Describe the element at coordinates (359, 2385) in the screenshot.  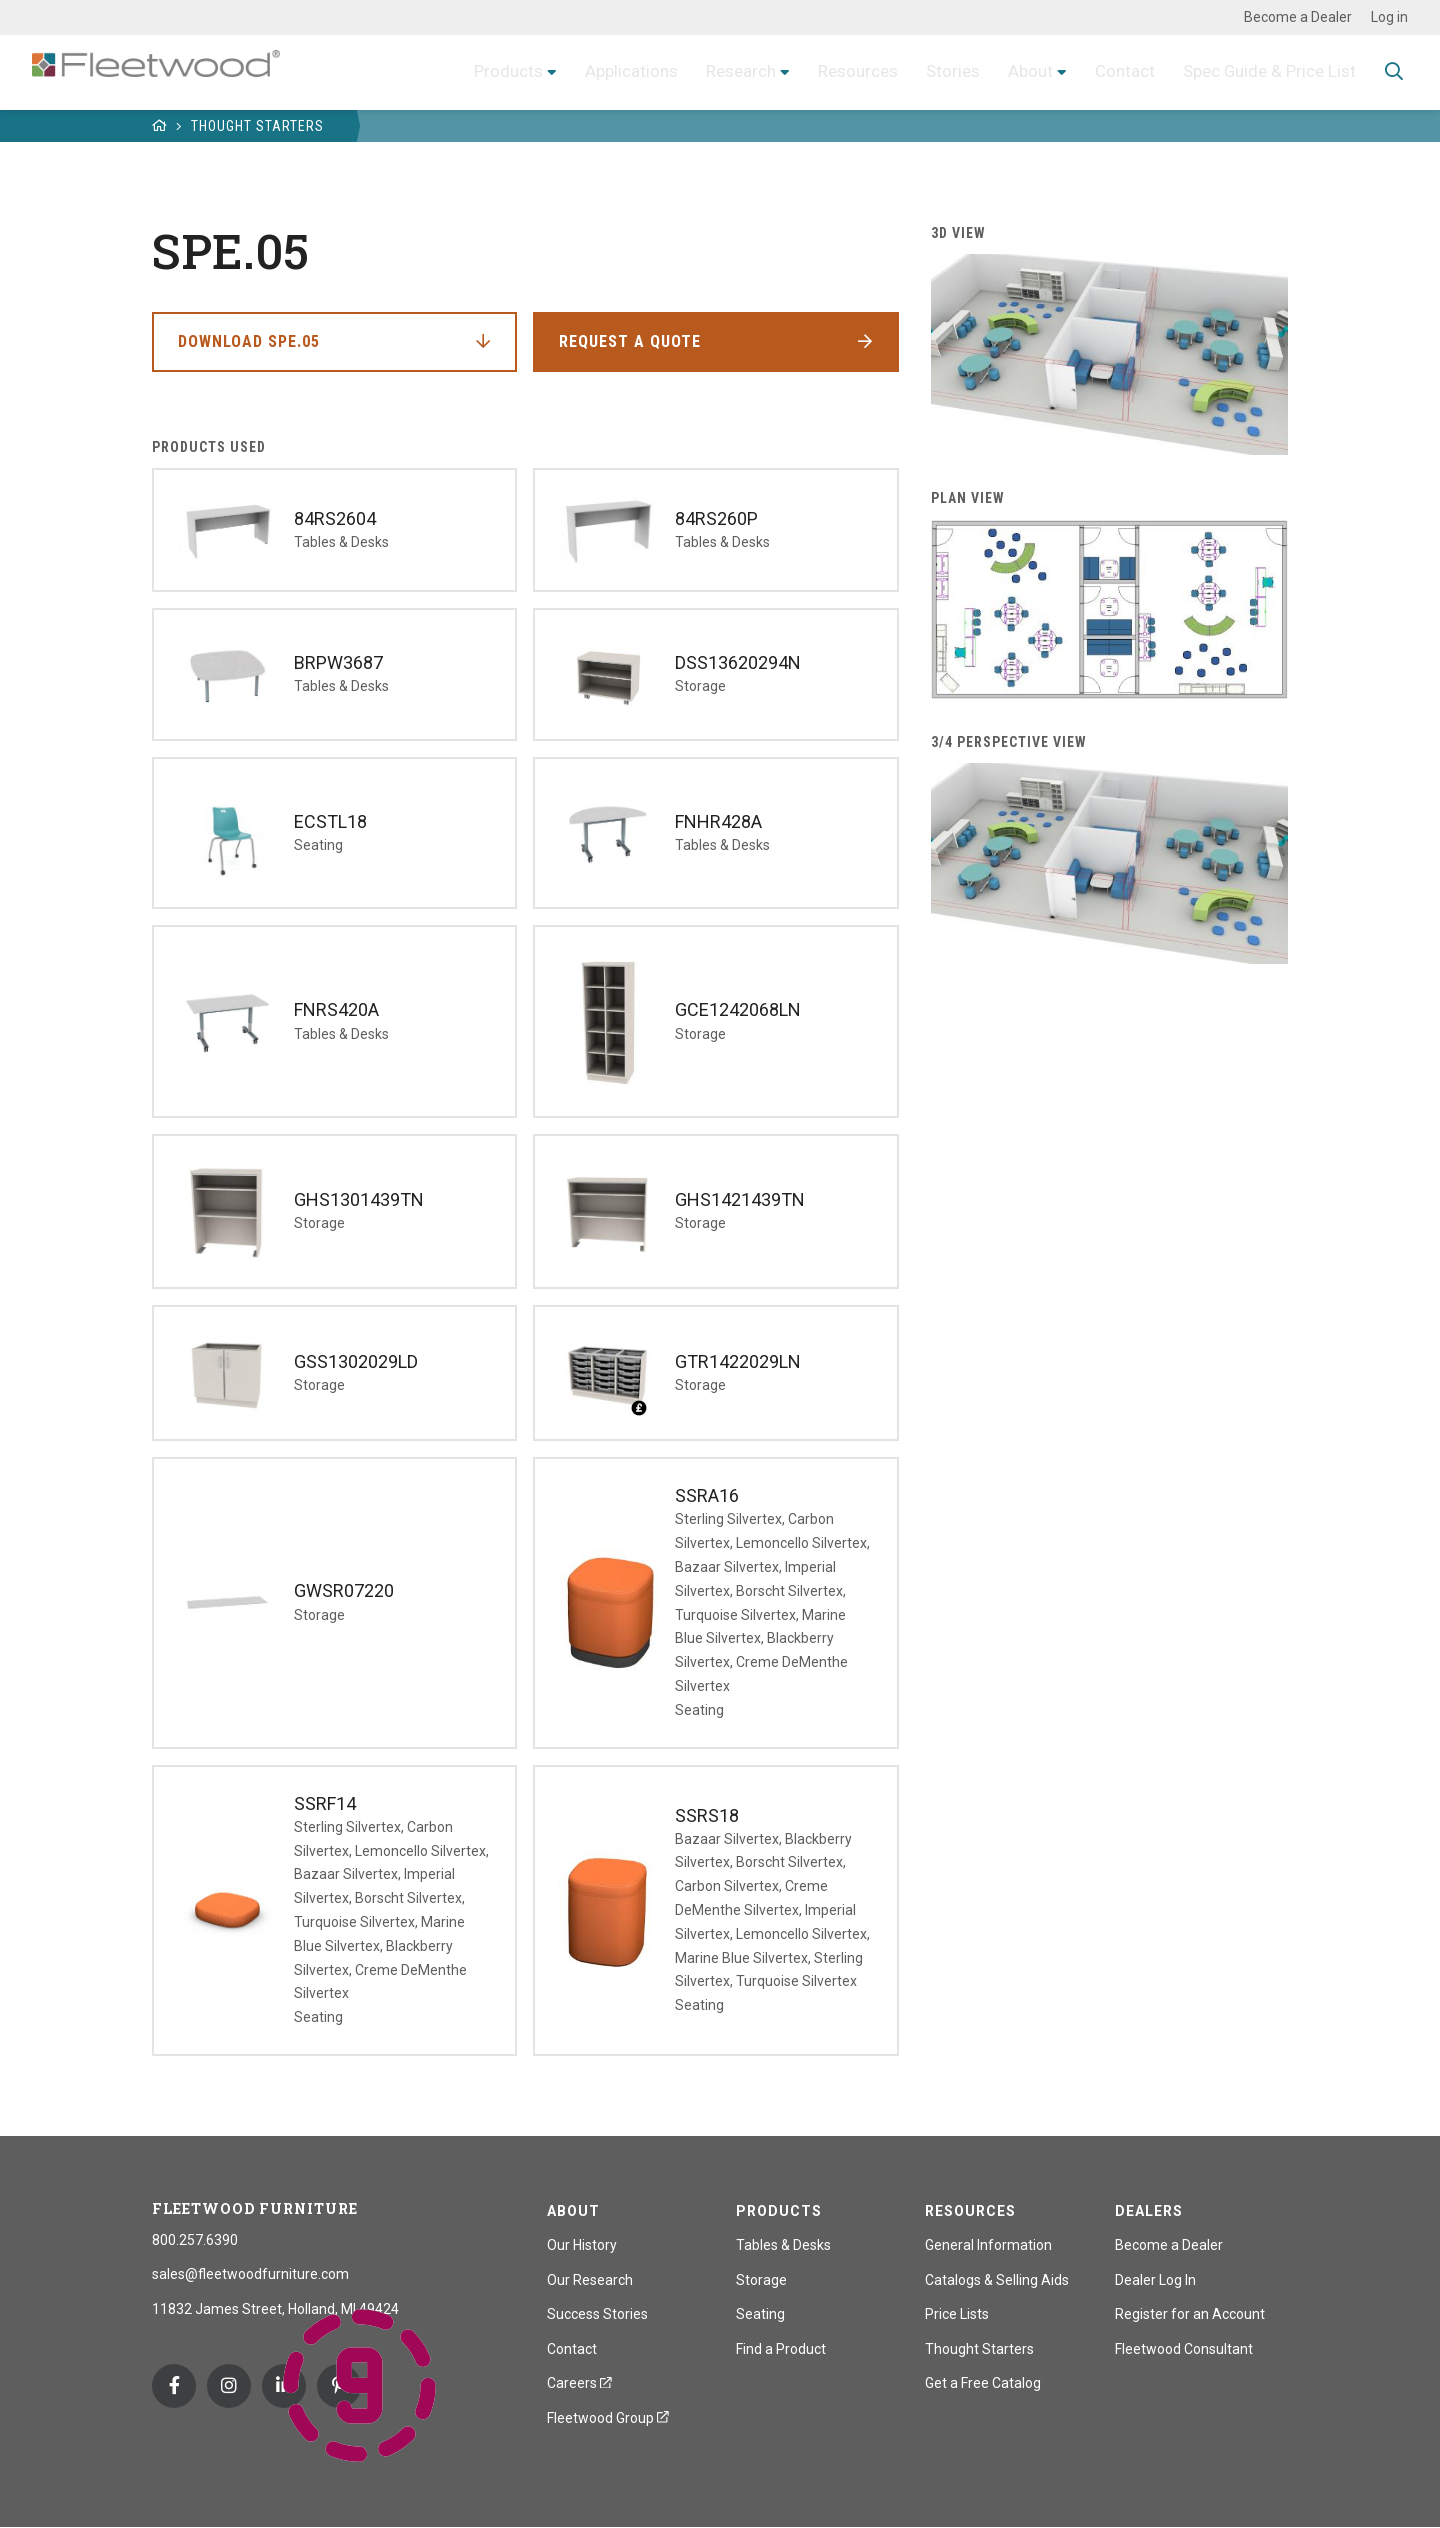
I see `indicates 9 items remaining or pending` at that location.